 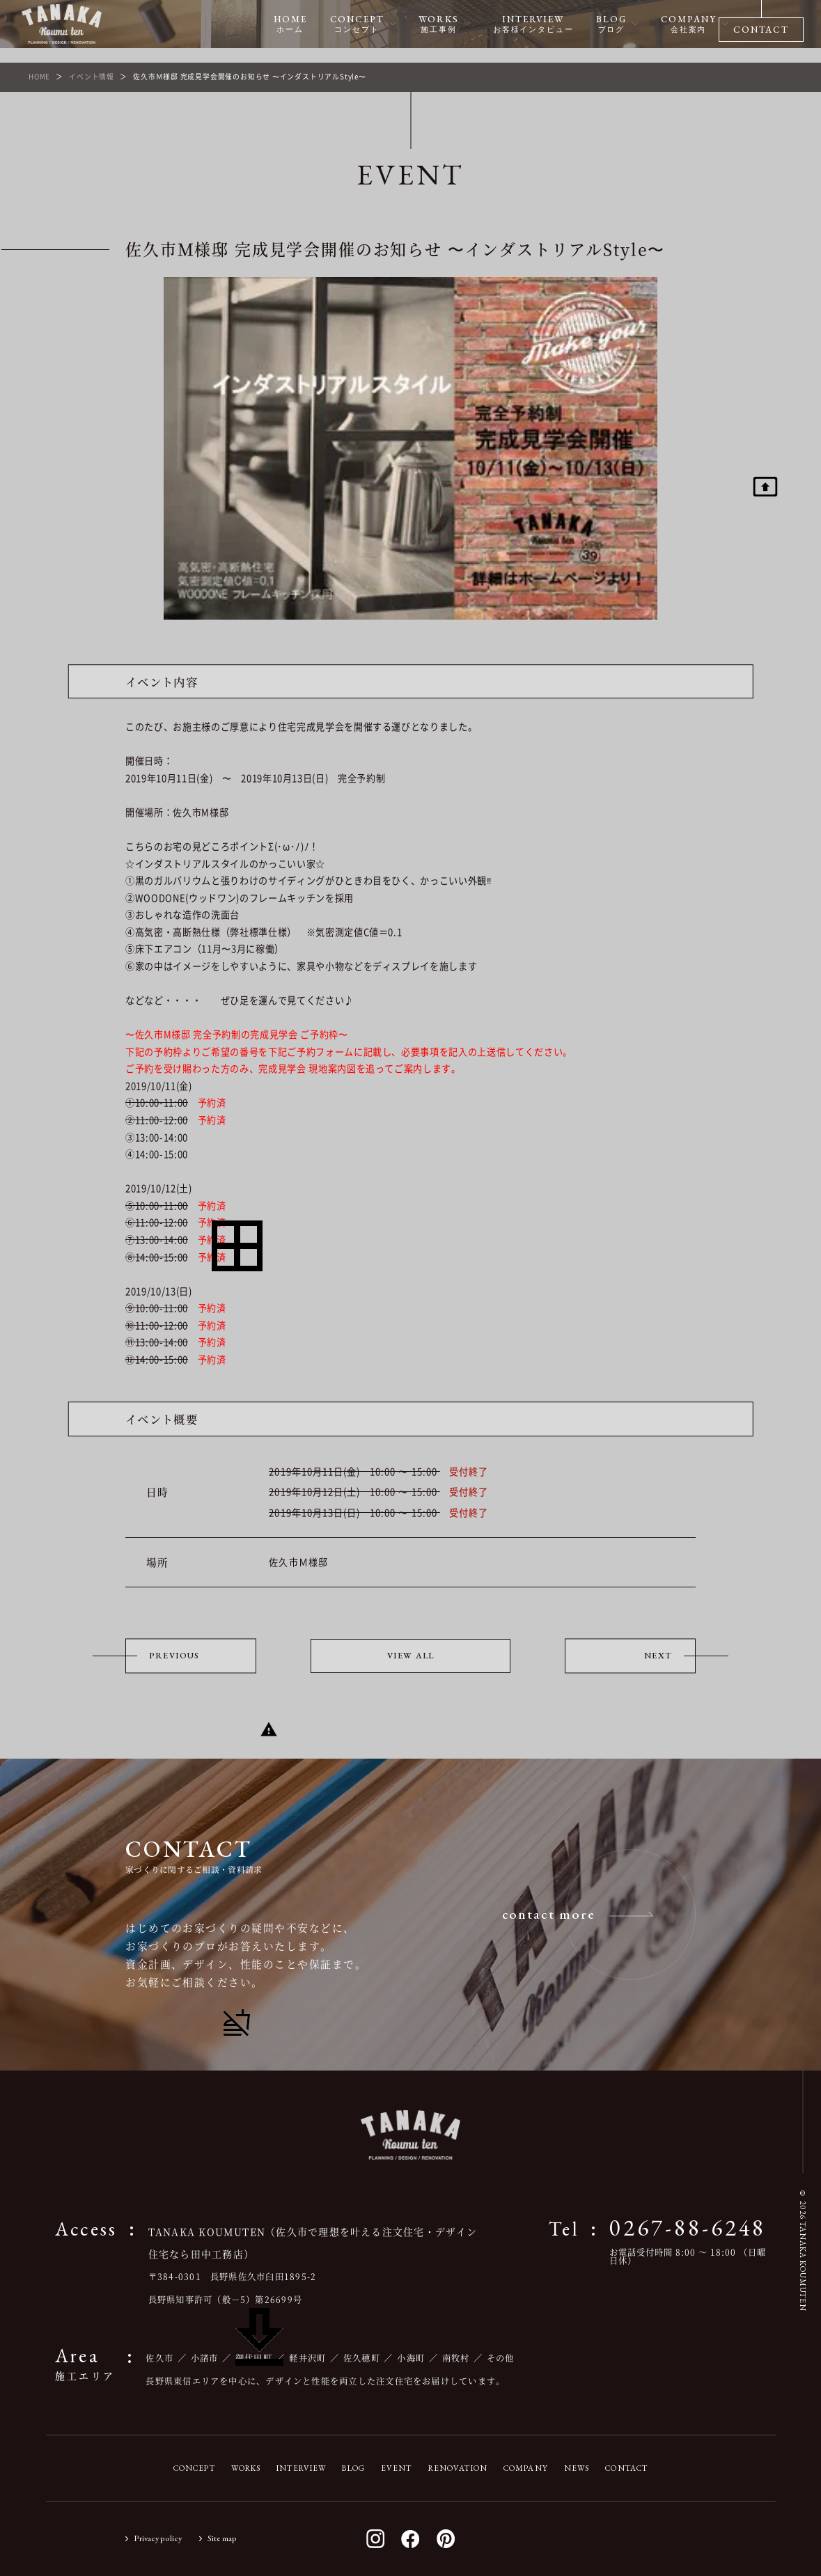 What do you see at coordinates (259, 2338) in the screenshot?
I see `download a file` at bounding box center [259, 2338].